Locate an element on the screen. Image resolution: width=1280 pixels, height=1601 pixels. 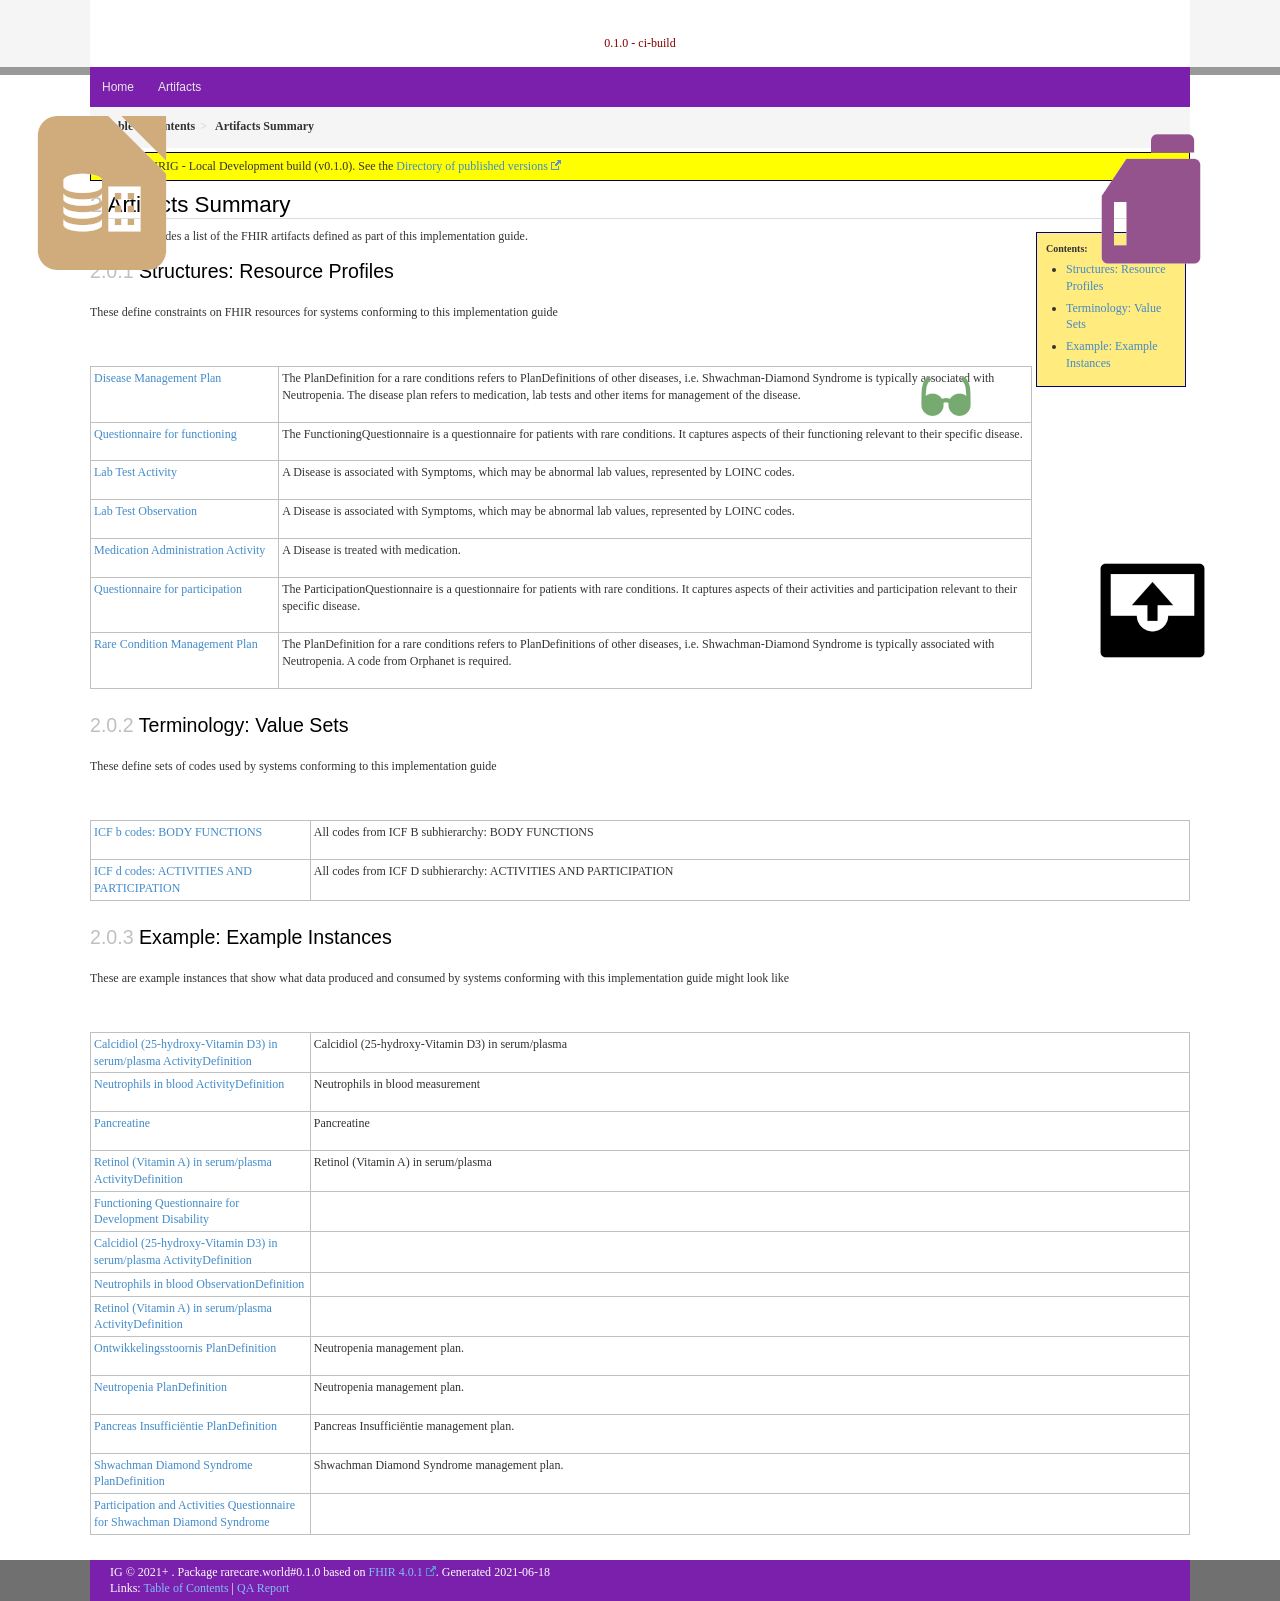
enable reading mode or accessibility features is located at coordinates (946, 398).